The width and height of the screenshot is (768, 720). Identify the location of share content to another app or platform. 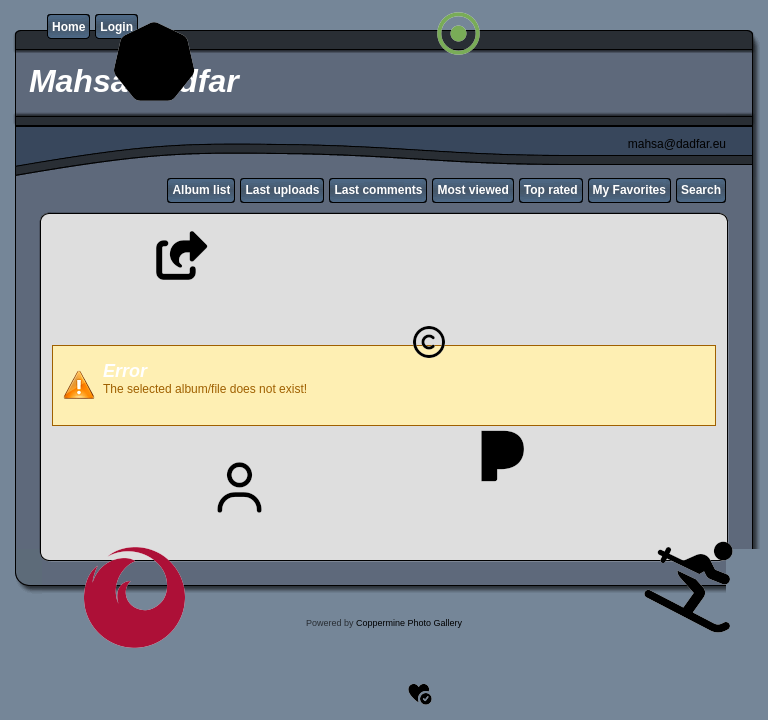
(180, 255).